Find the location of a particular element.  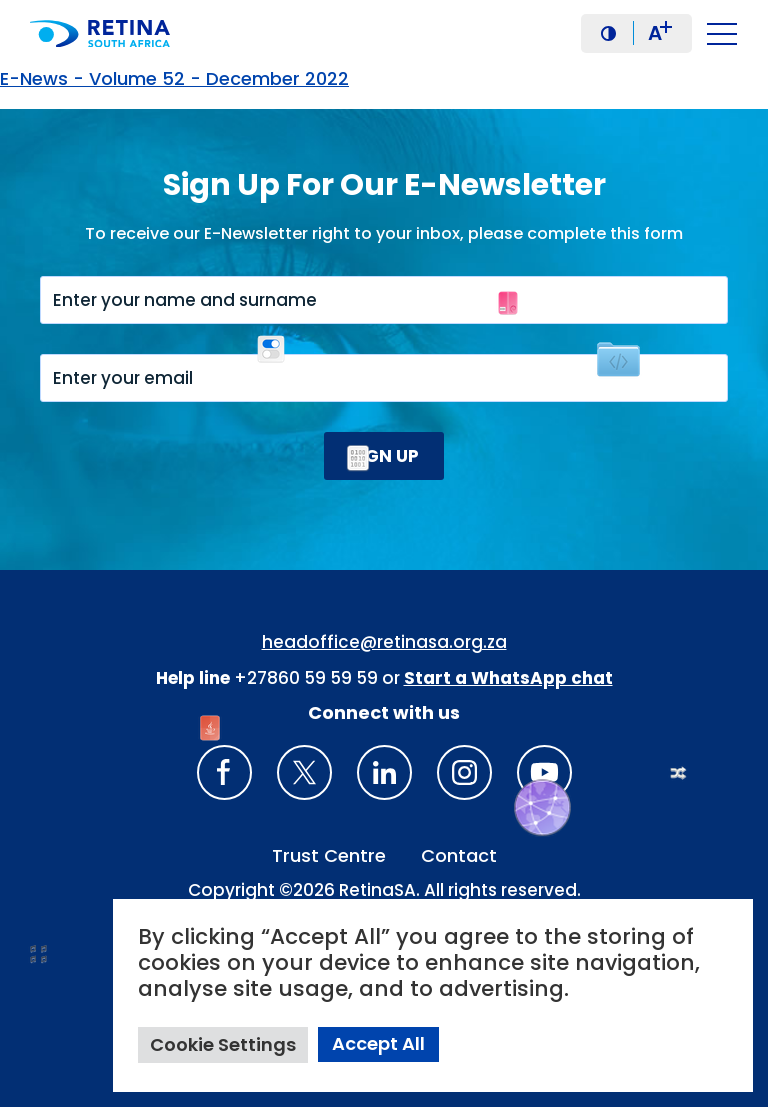

open web browser or internet applications is located at coordinates (542, 807).